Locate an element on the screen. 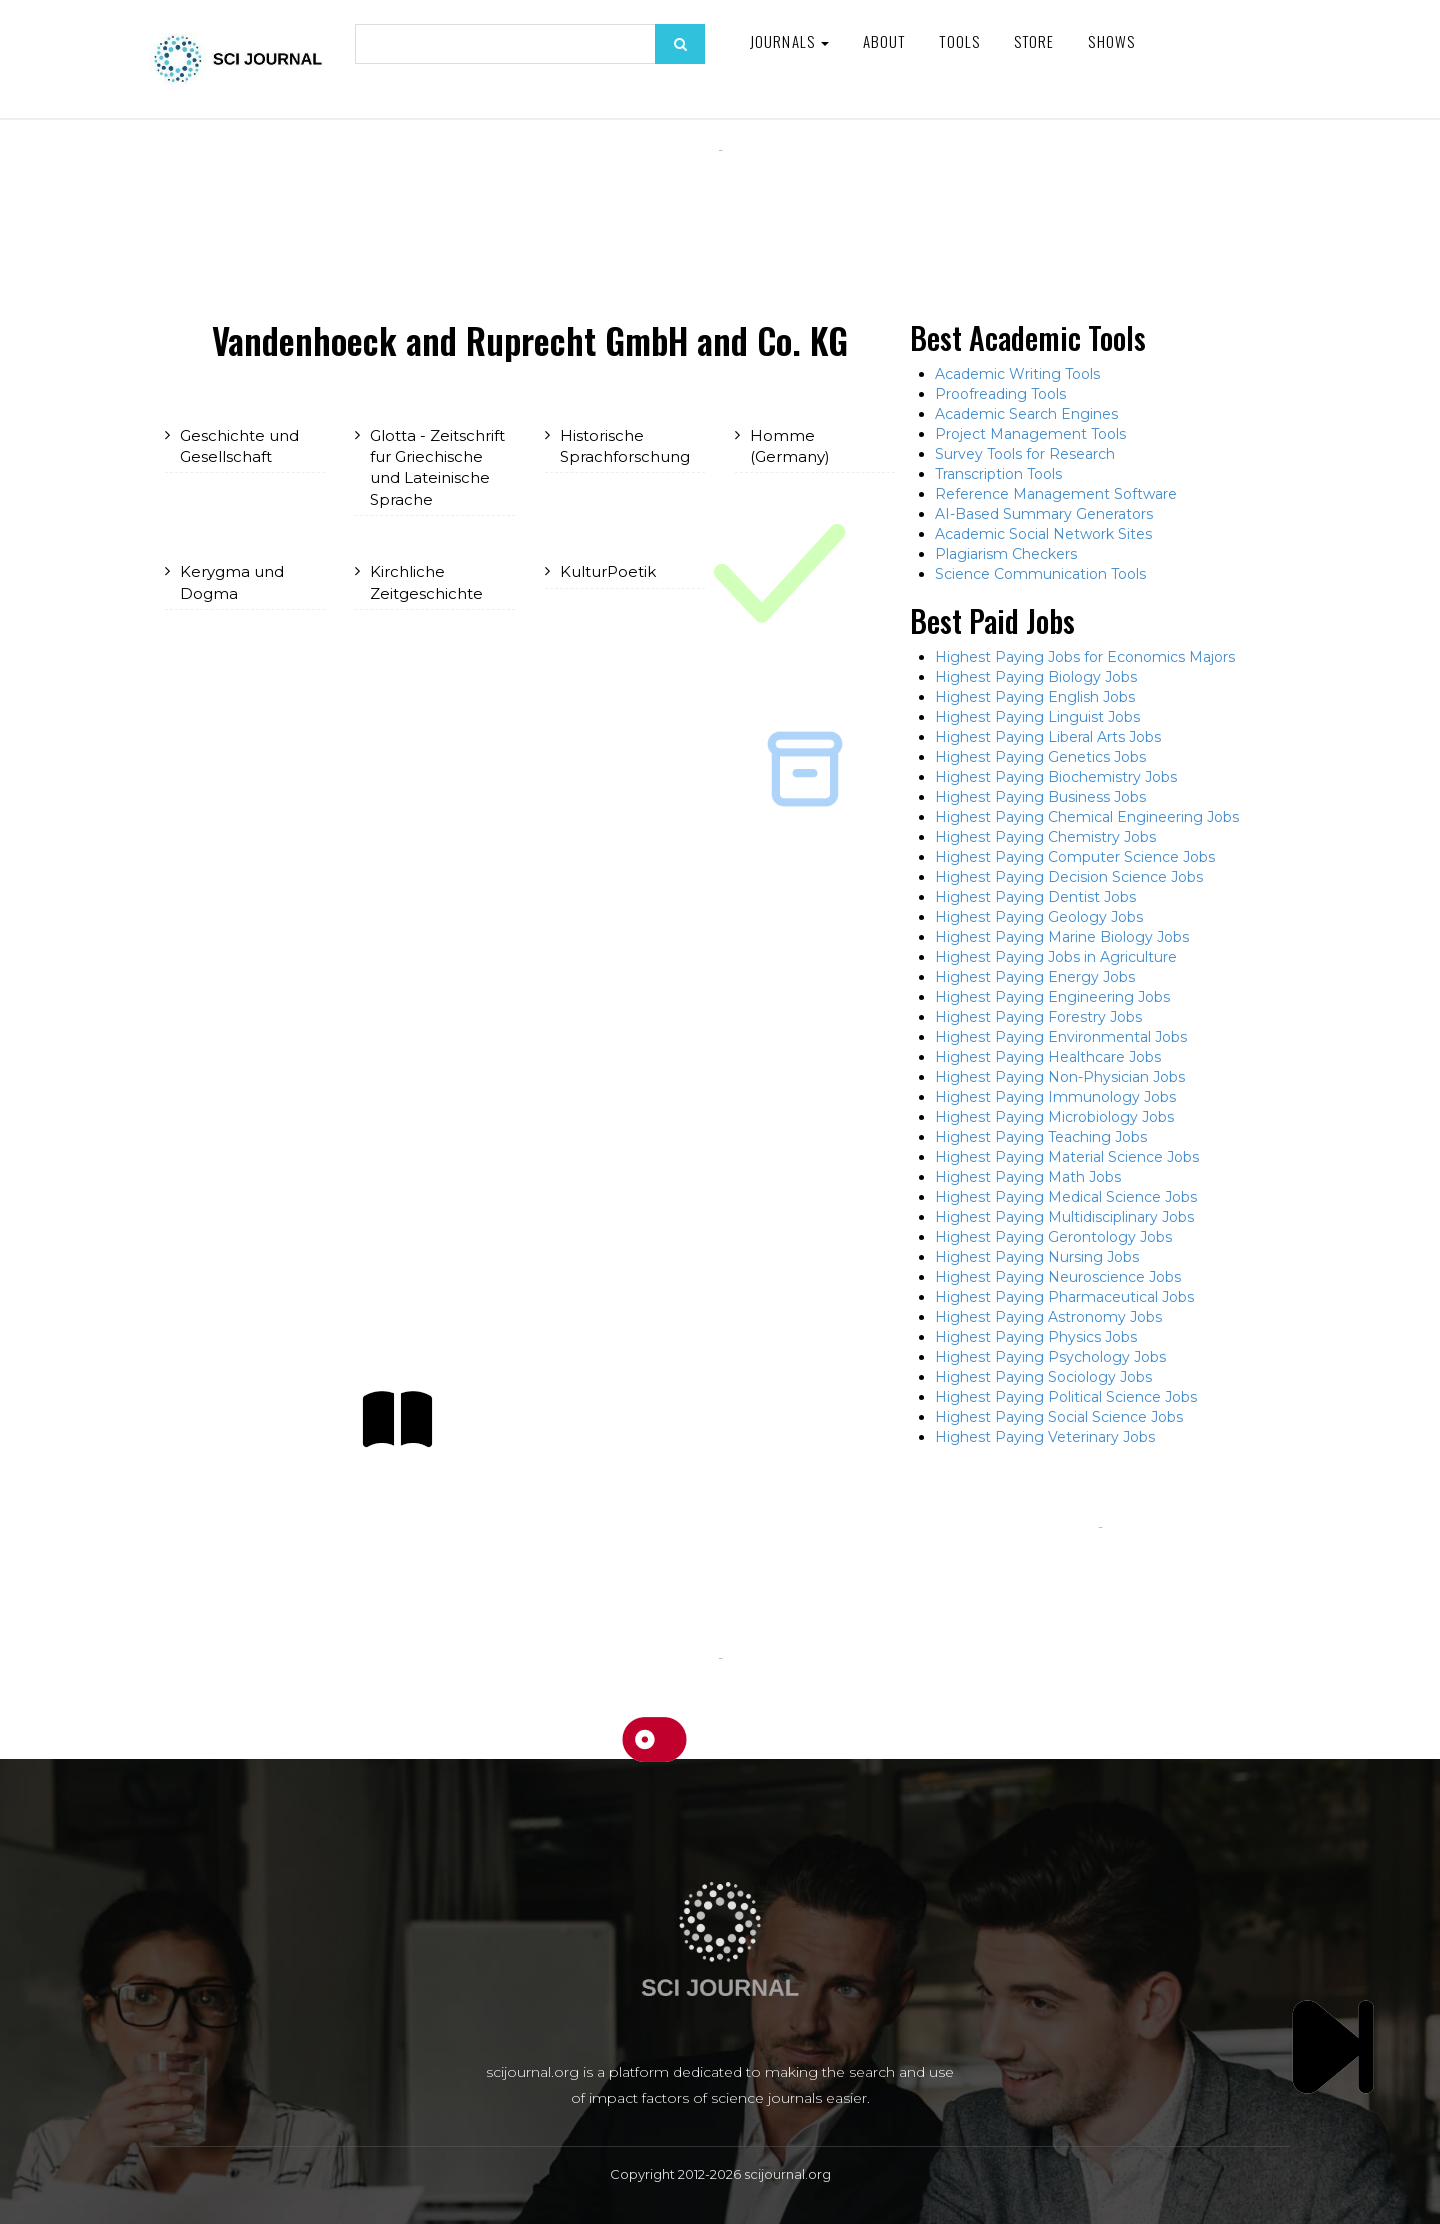 This screenshot has height=2224, width=1440. confirm or submit an action is located at coordinates (779, 573).